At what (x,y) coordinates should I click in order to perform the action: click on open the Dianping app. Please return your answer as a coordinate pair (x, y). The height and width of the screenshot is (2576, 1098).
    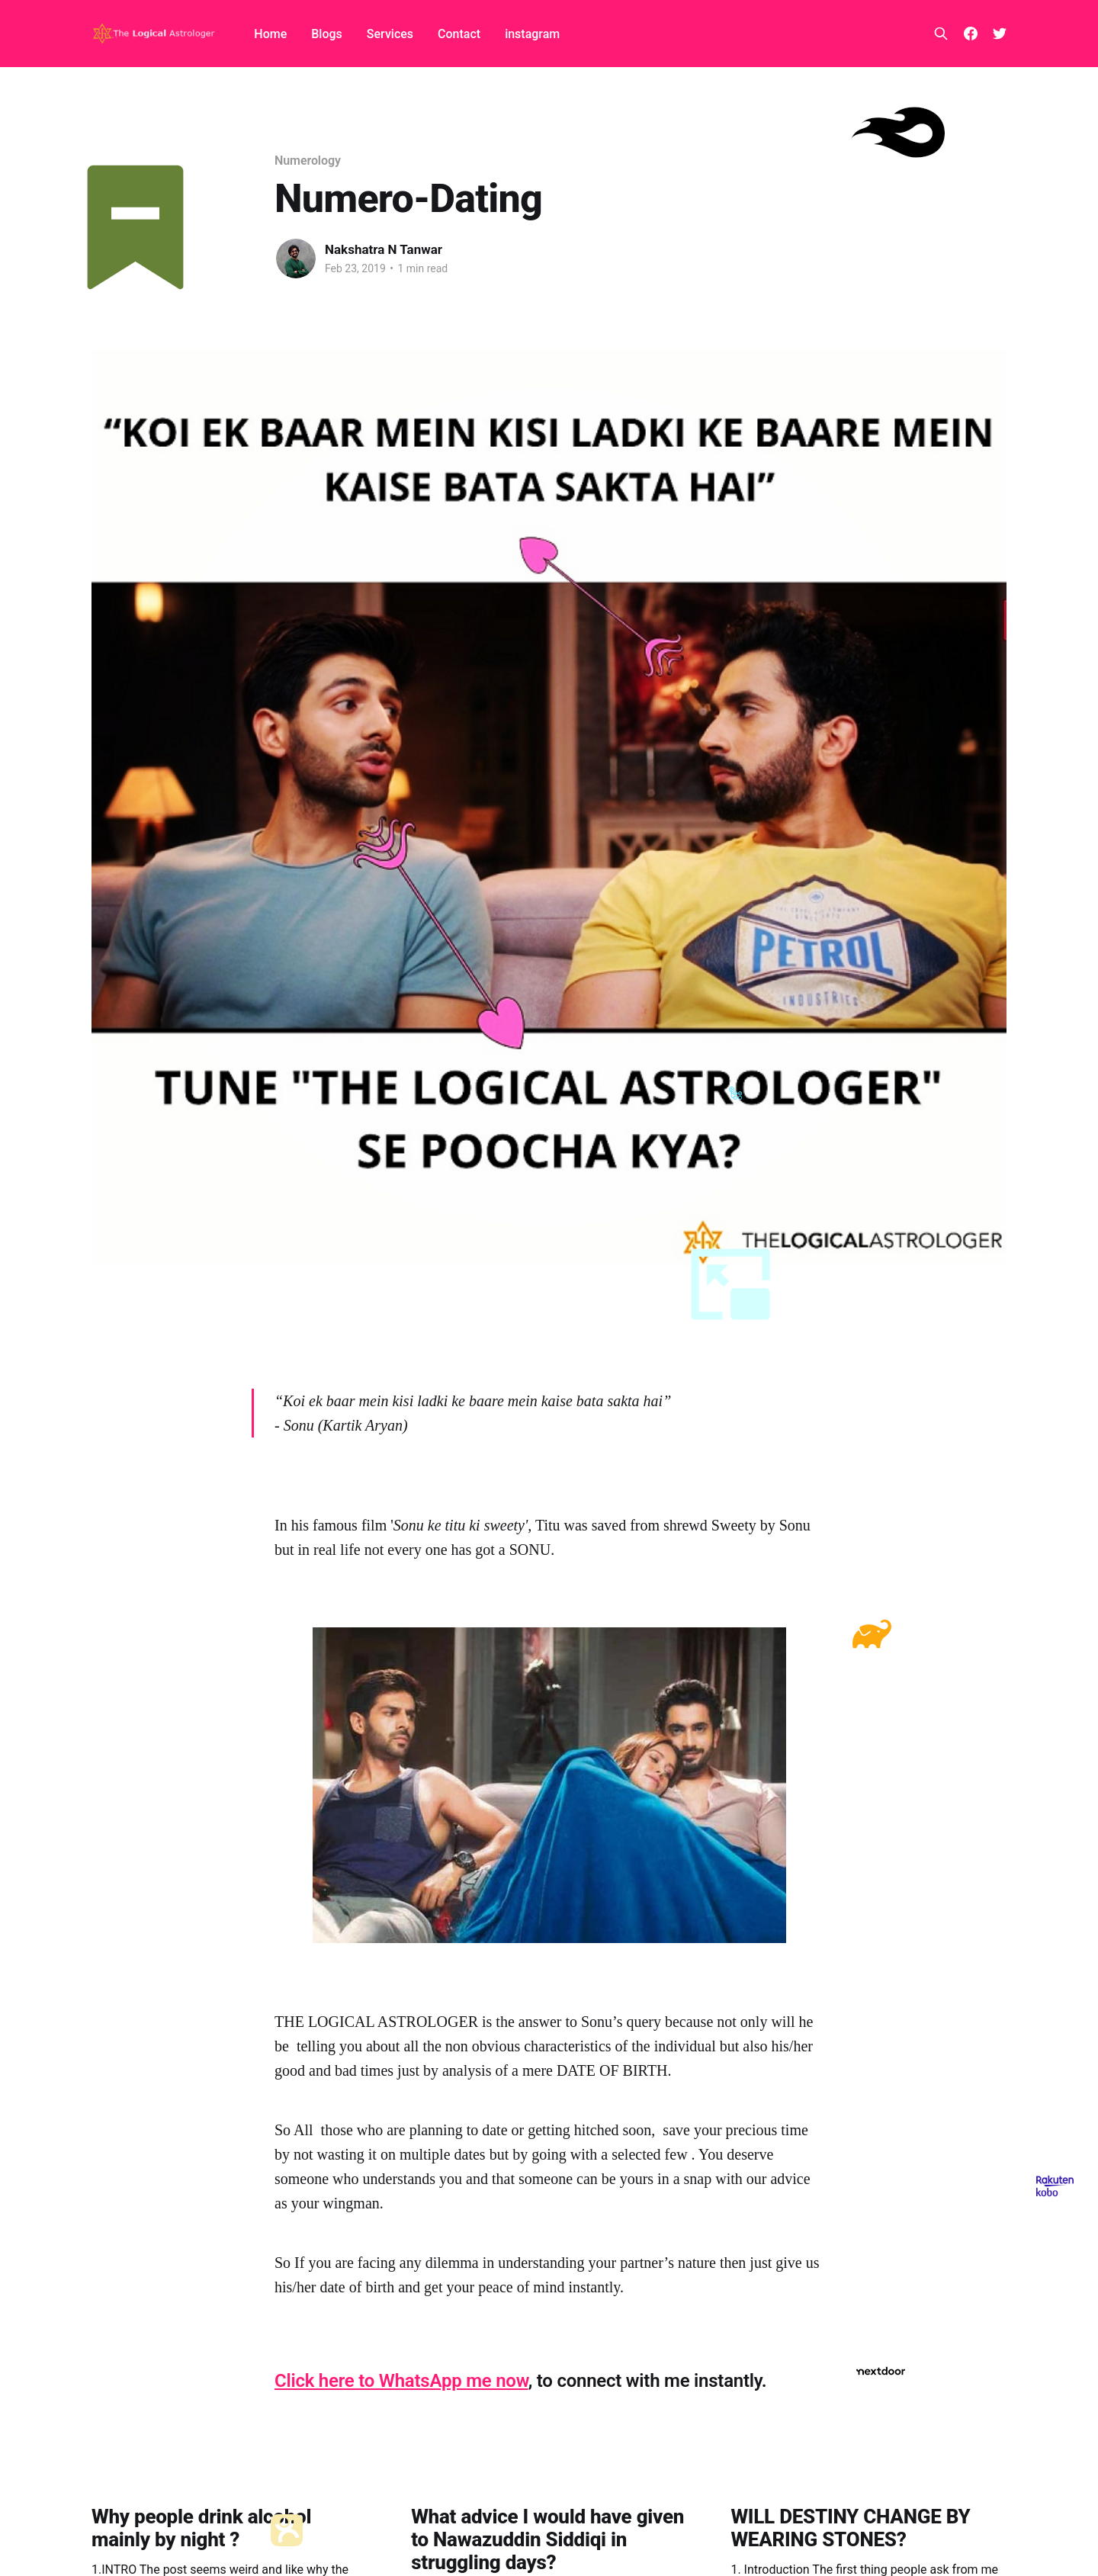
    Looking at the image, I should click on (287, 2530).